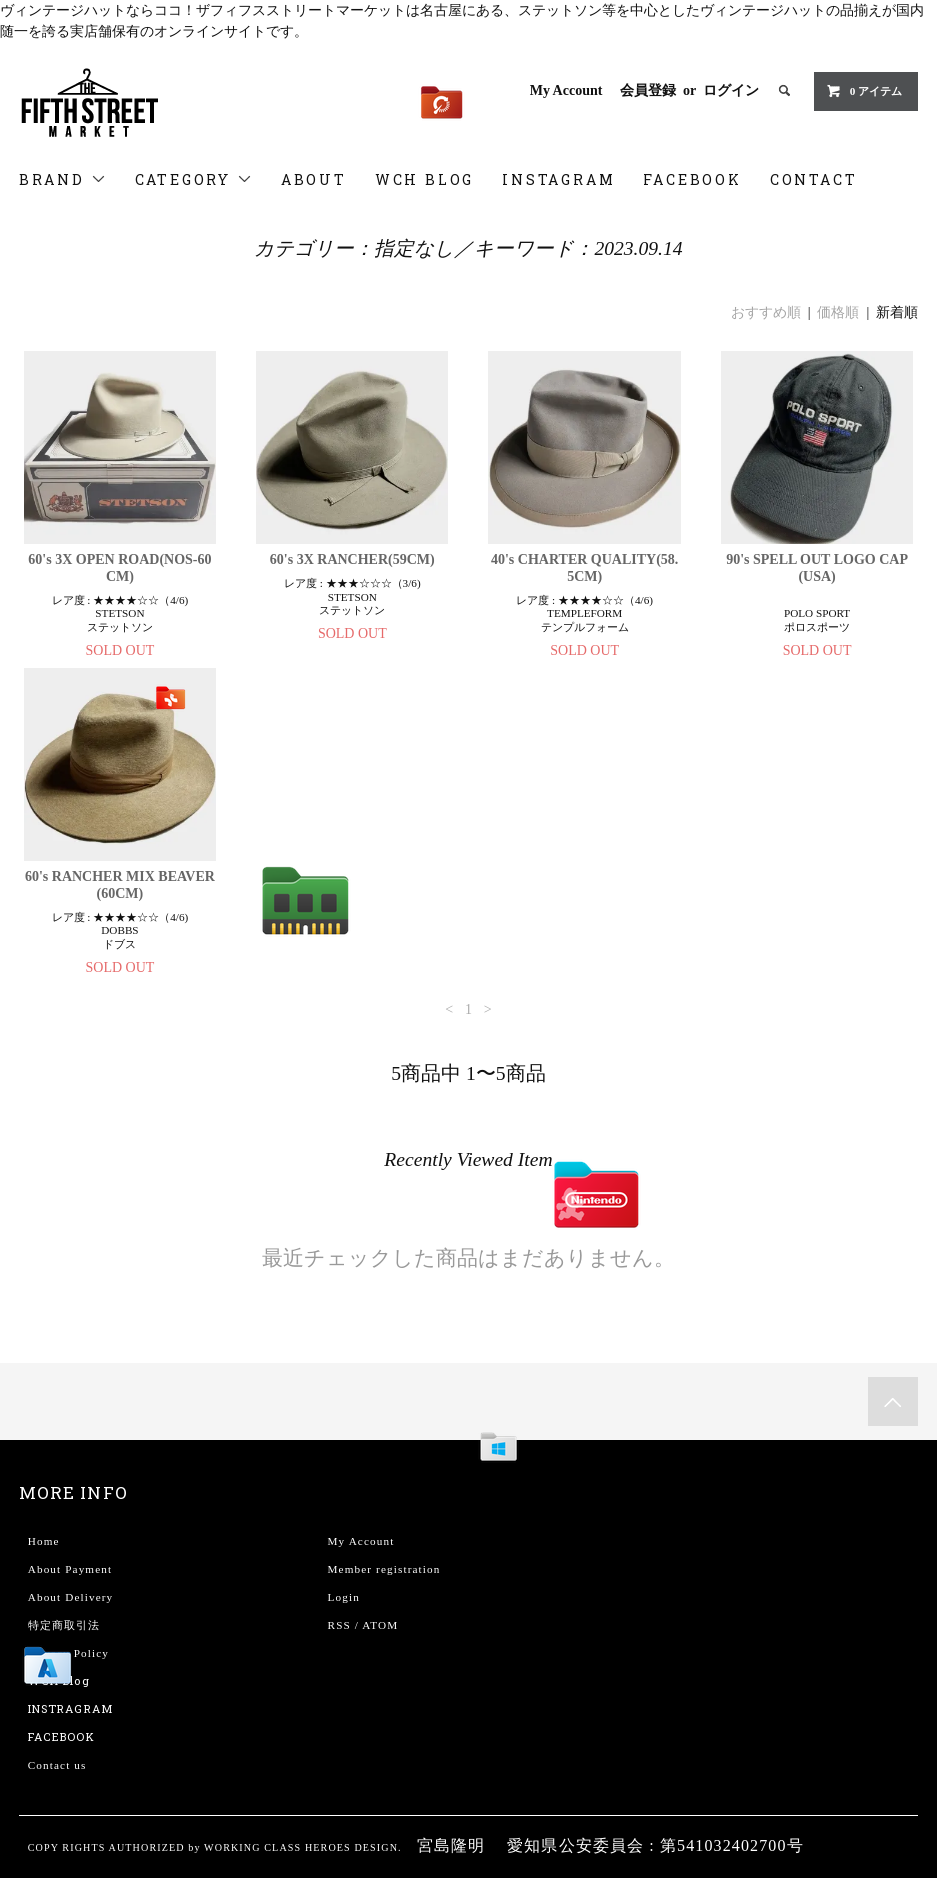  What do you see at coordinates (170, 698) in the screenshot?
I see `open folder containing Xmind mind mapping files` at bounding box center [170, 698].